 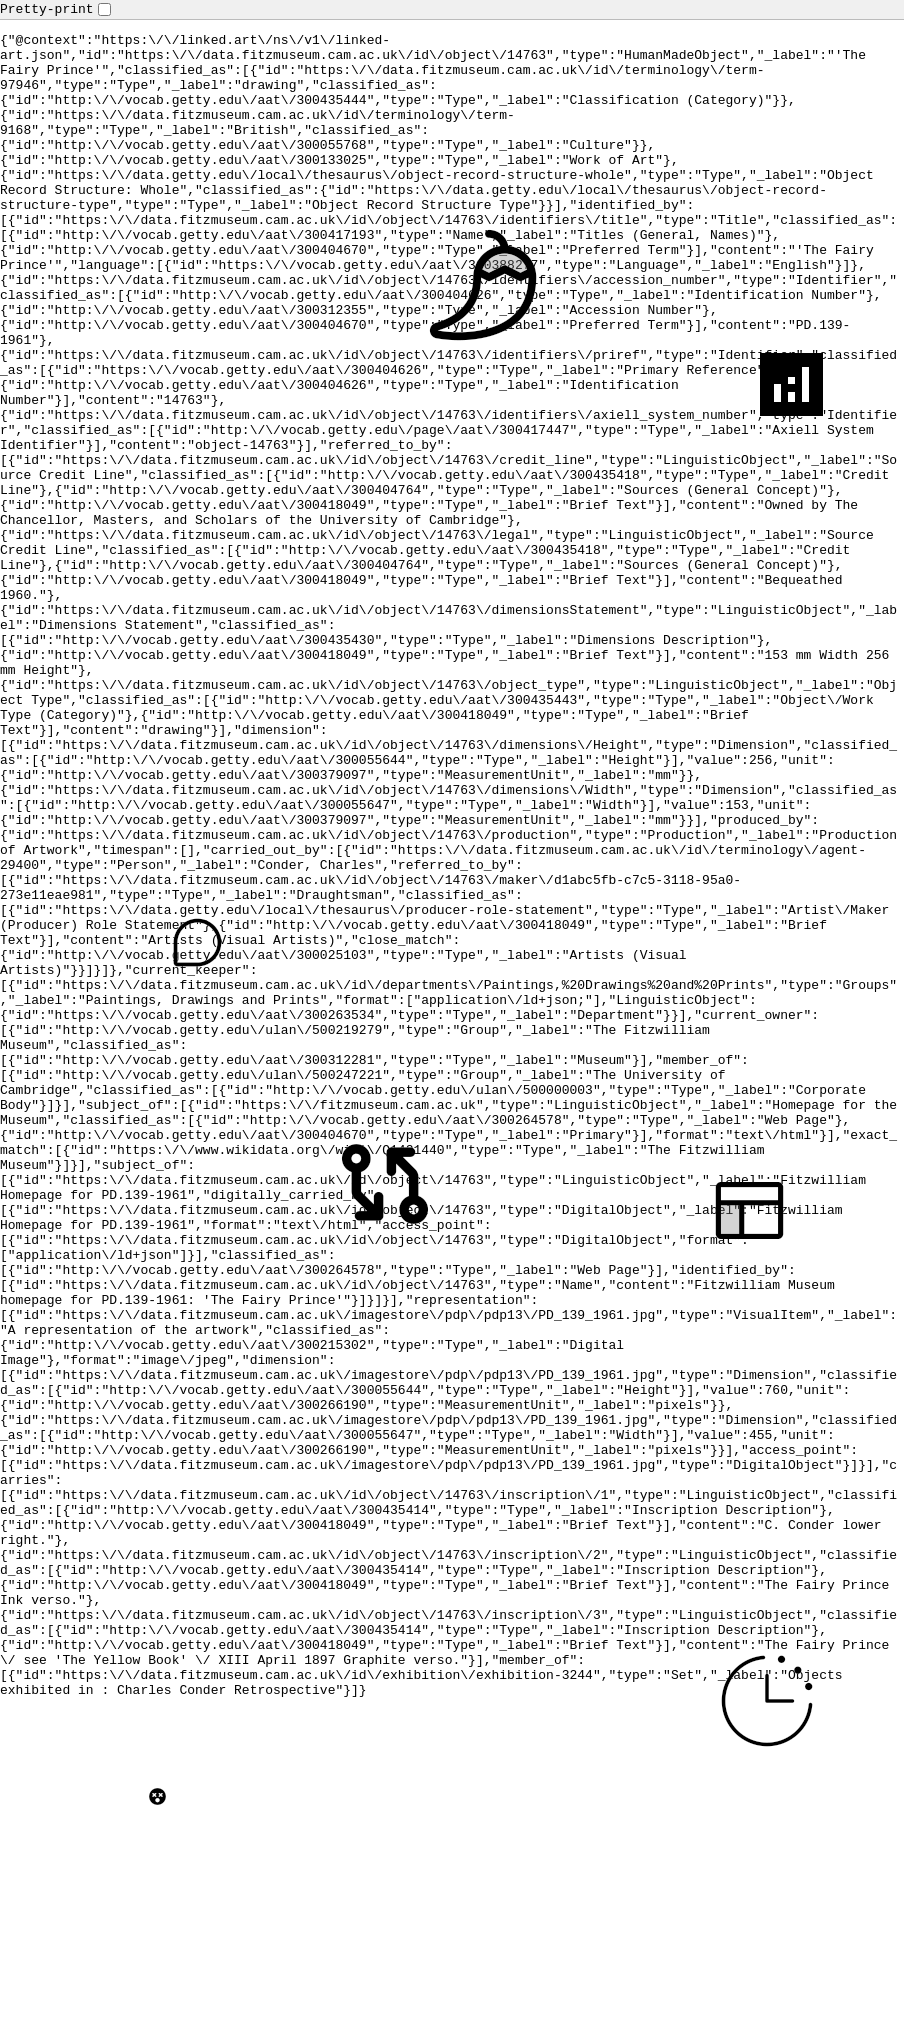 I want to click on view countdown timer, so click(x=767, y=1701).